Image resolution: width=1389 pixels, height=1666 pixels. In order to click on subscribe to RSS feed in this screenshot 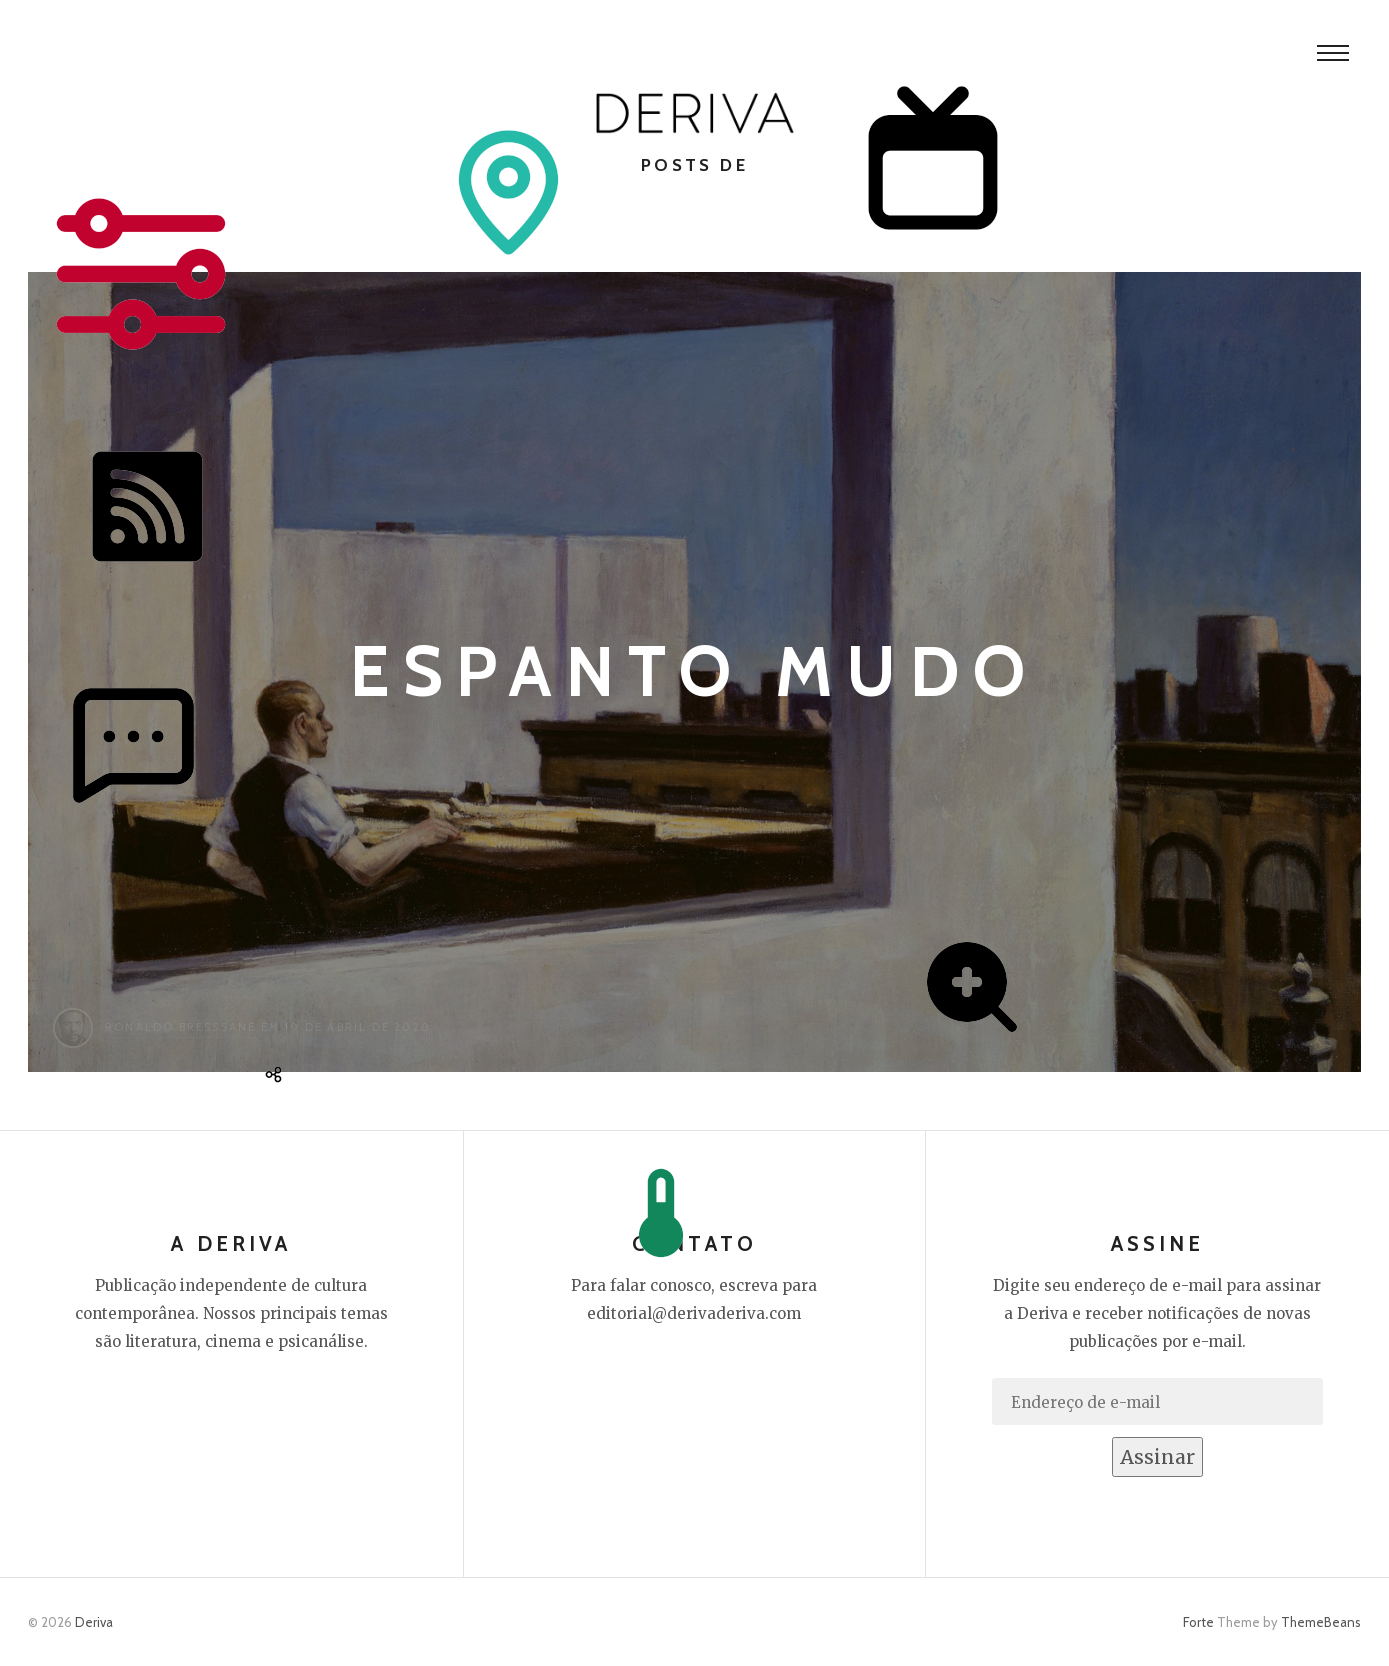, I will do `click(147, 506)`.